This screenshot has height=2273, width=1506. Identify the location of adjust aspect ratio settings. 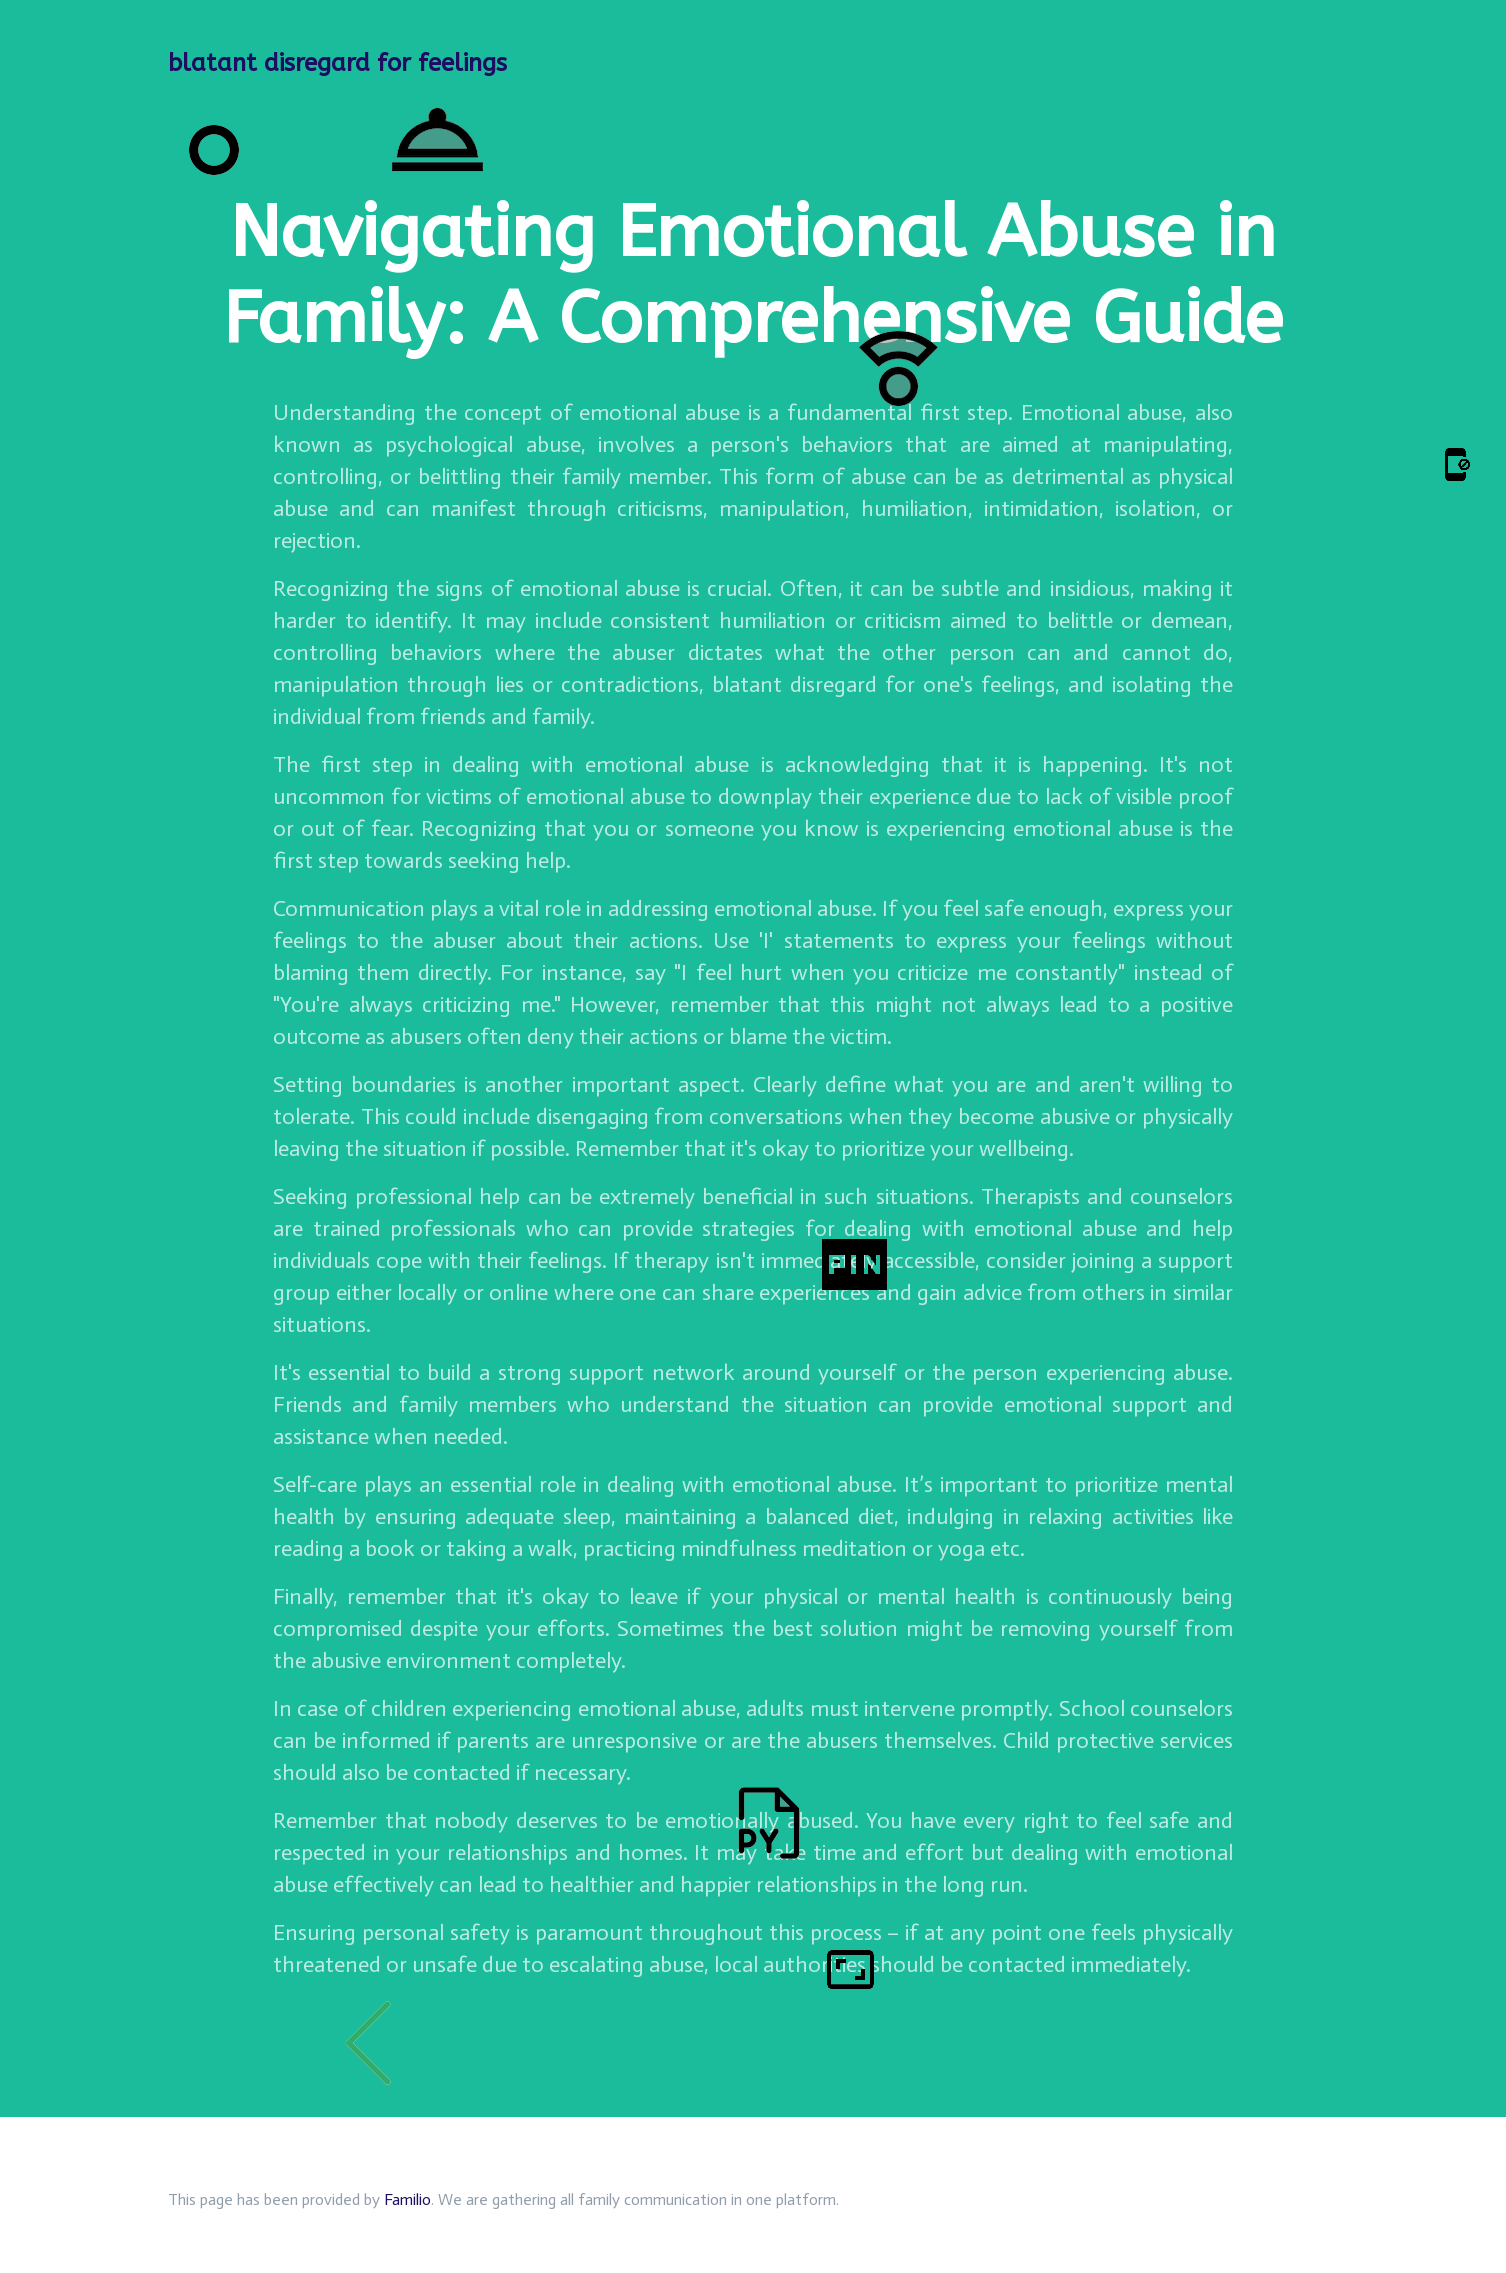
(850, 1969).